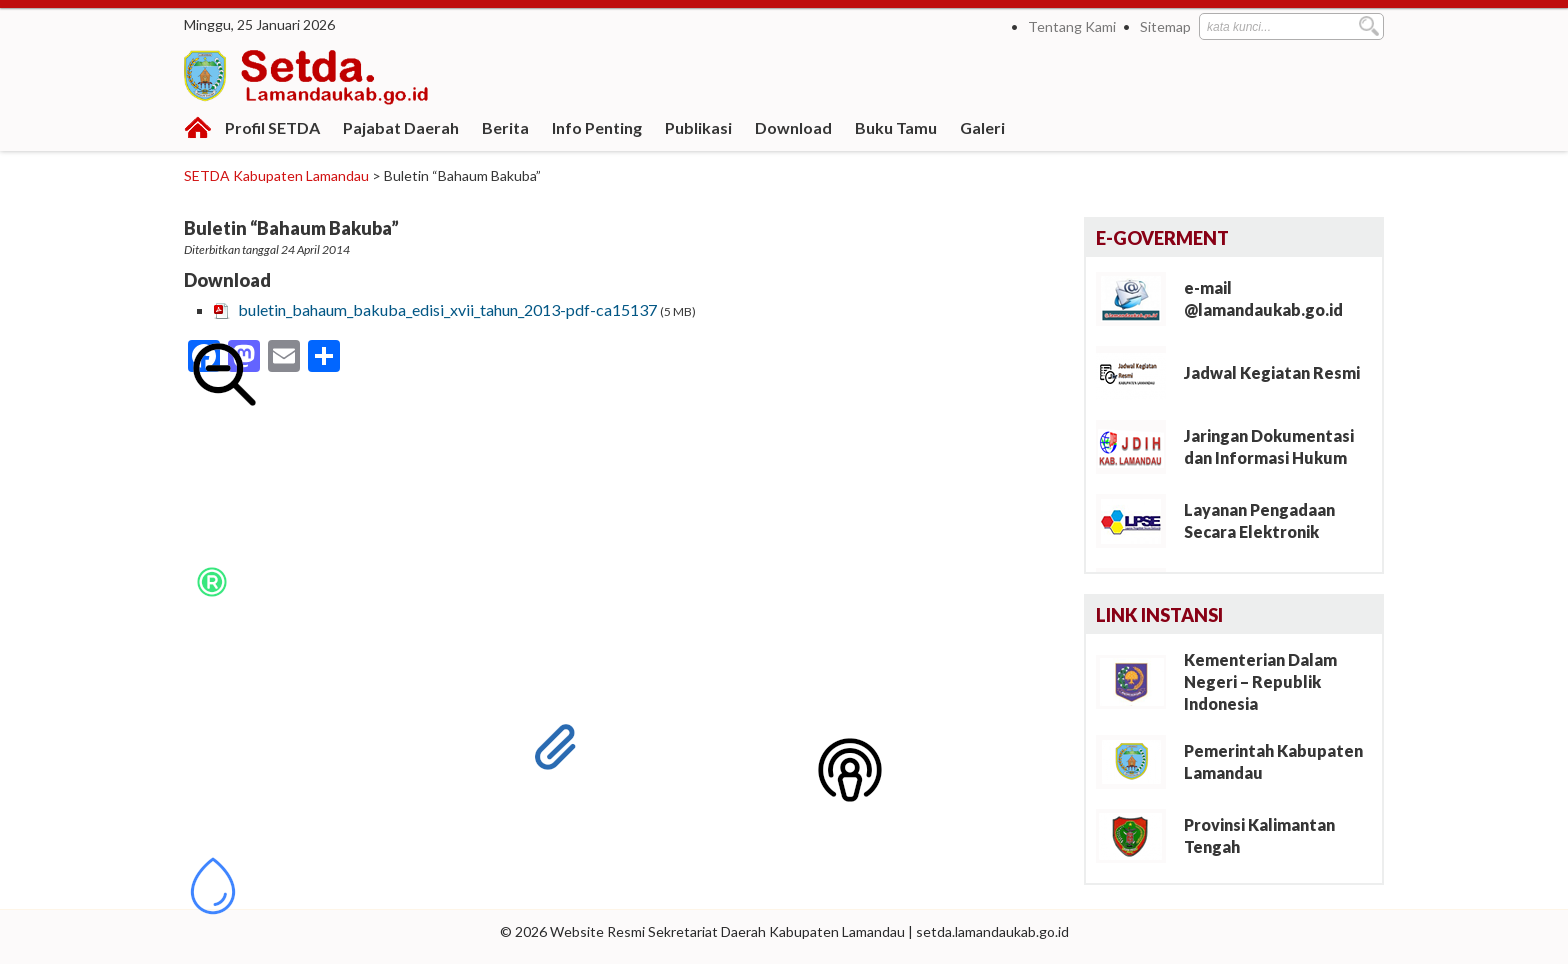 The image size is (1568, 964). I want to click on attach a file to your message, so click(556, 746).